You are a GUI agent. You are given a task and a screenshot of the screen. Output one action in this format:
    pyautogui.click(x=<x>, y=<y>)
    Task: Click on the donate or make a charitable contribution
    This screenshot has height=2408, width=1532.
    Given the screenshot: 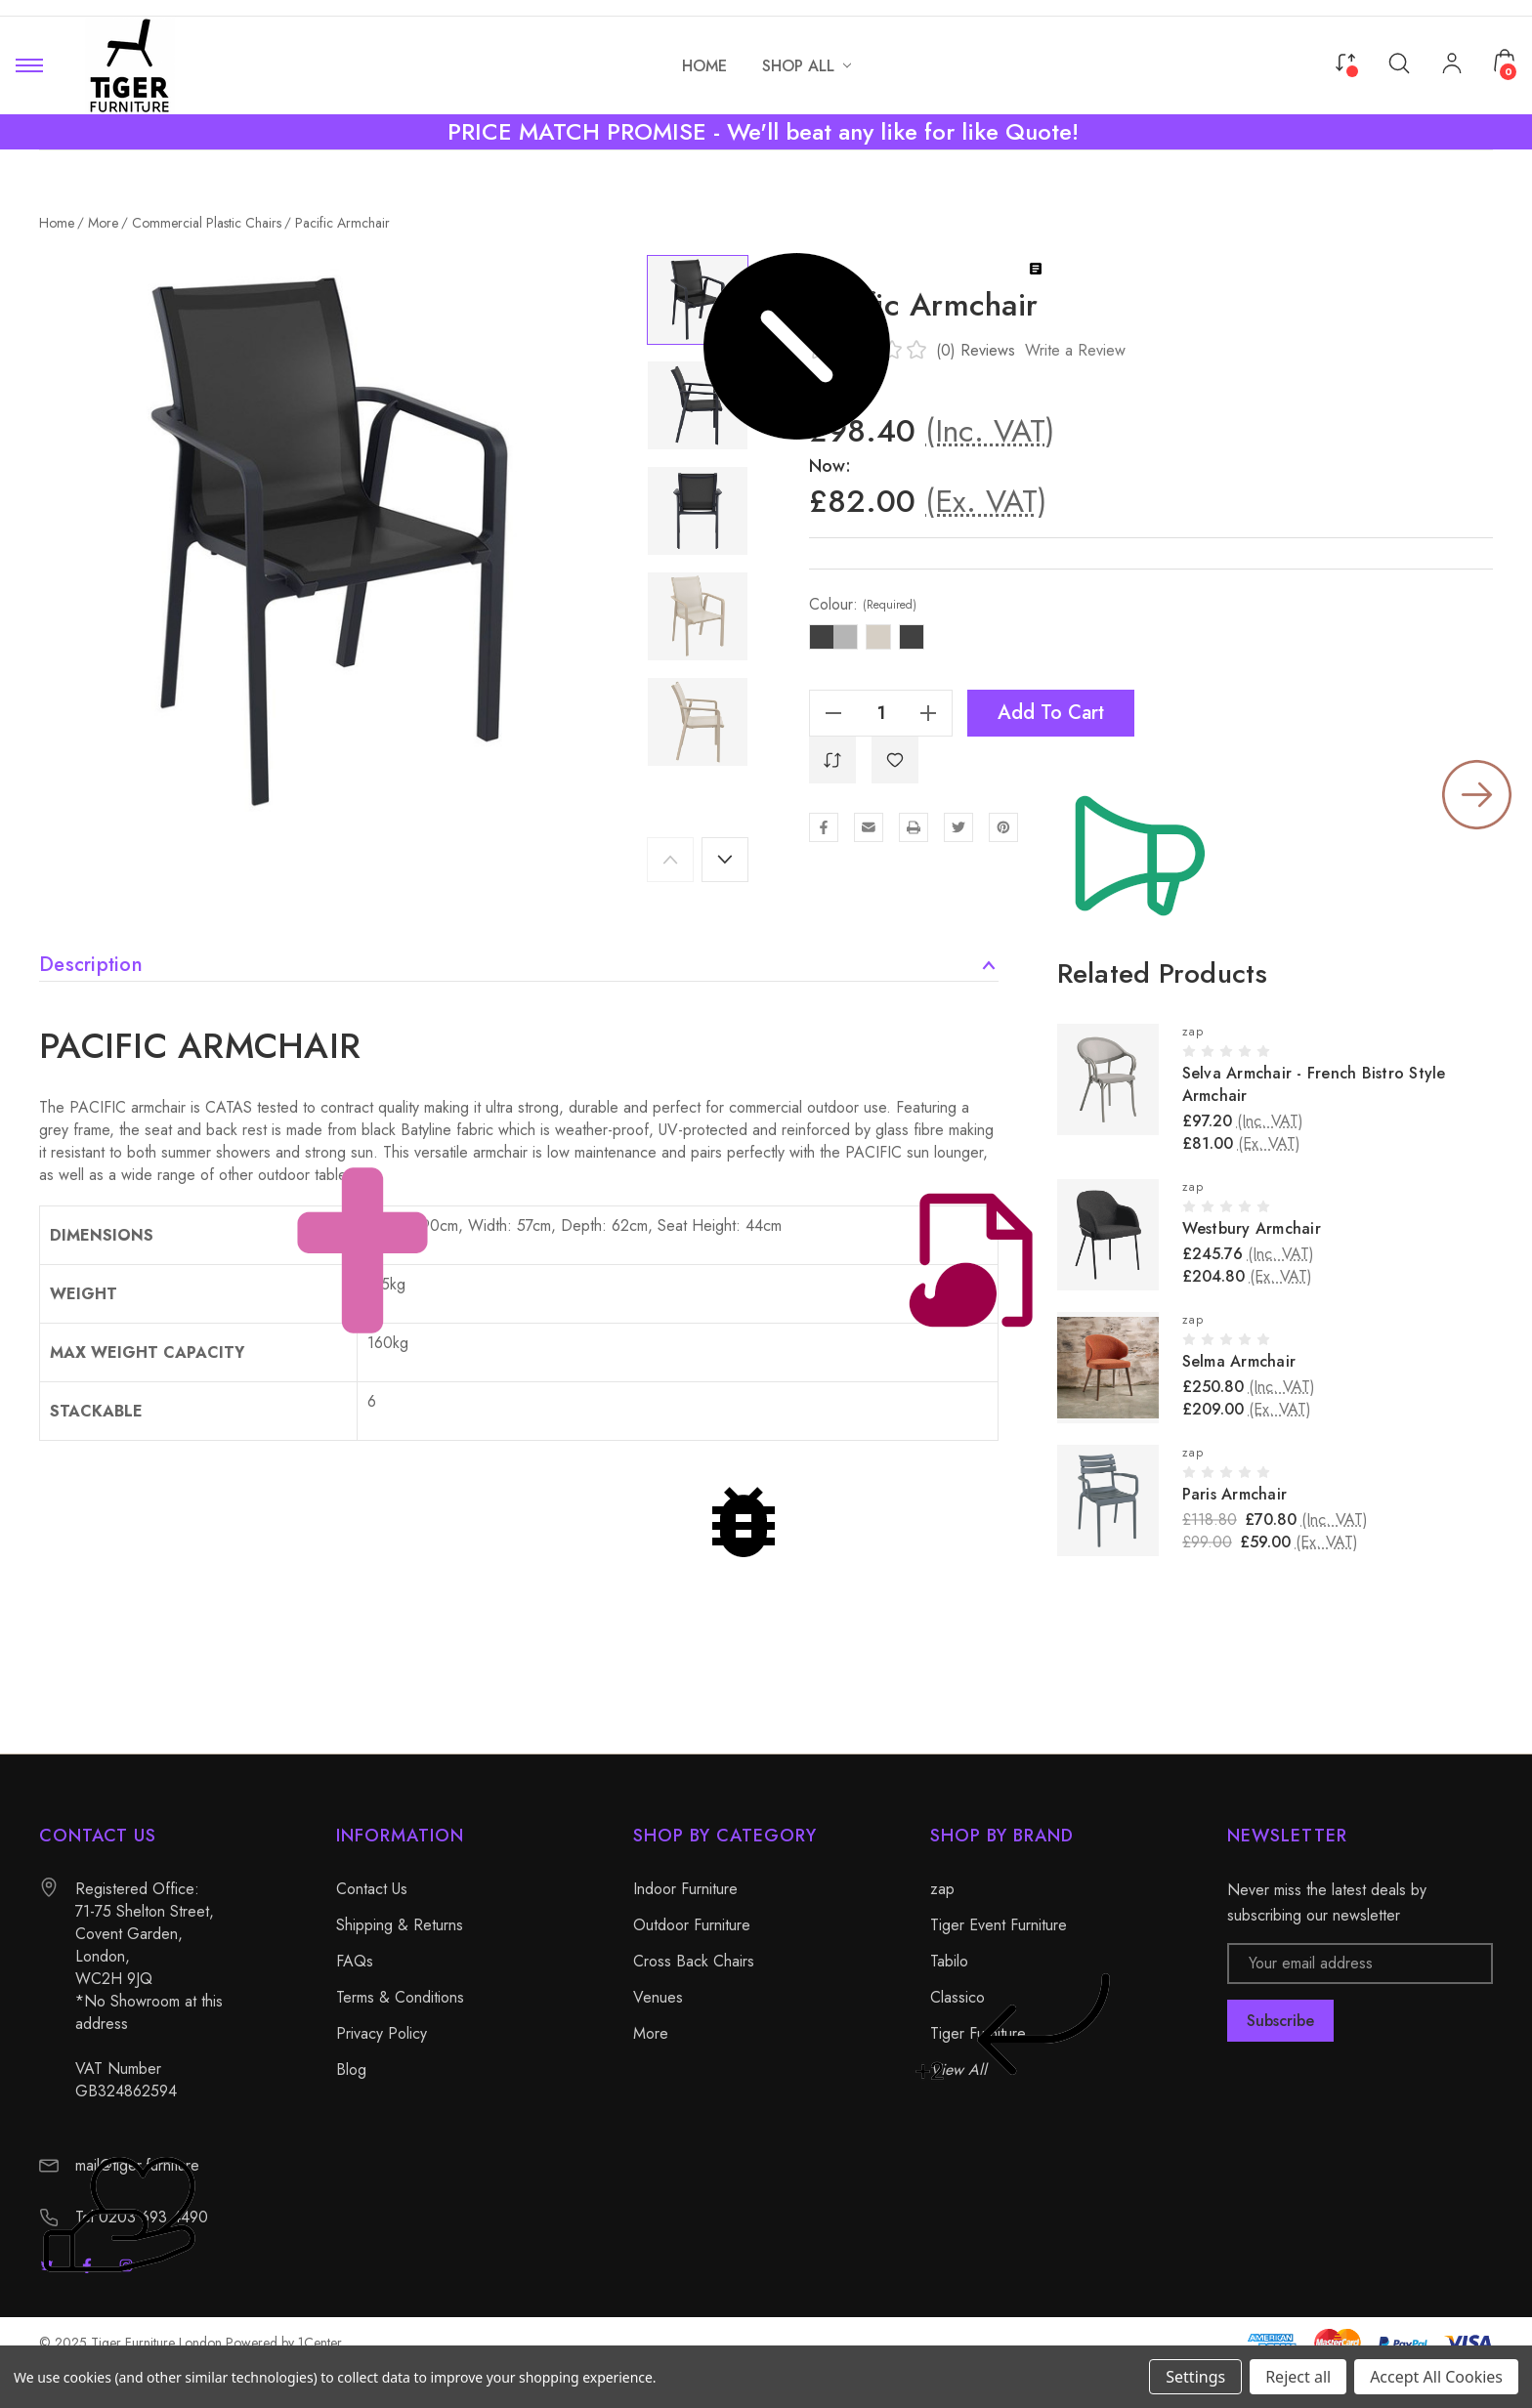 What is the action you would take?
    pyautogui.click(x=124, y=2217)
    